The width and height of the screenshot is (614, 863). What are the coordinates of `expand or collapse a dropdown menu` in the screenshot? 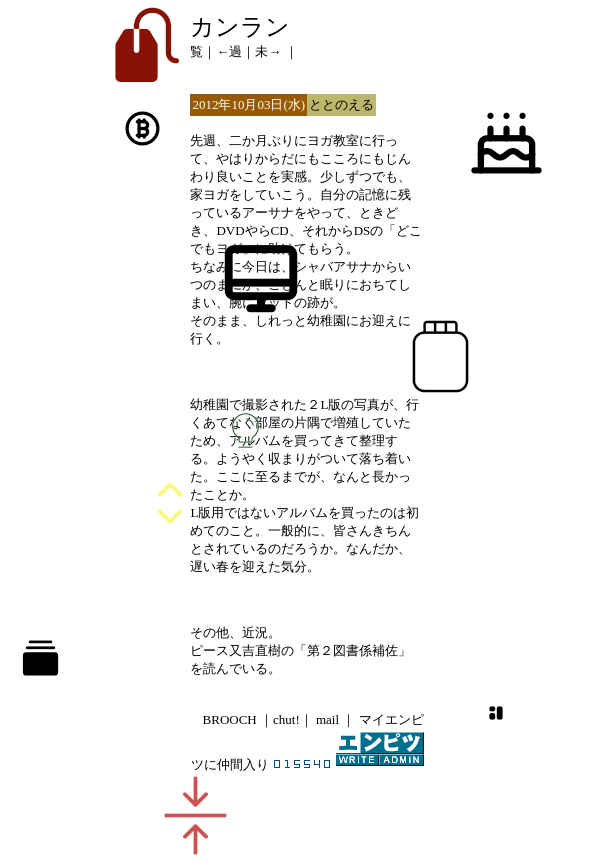 It's located at (170, 503).